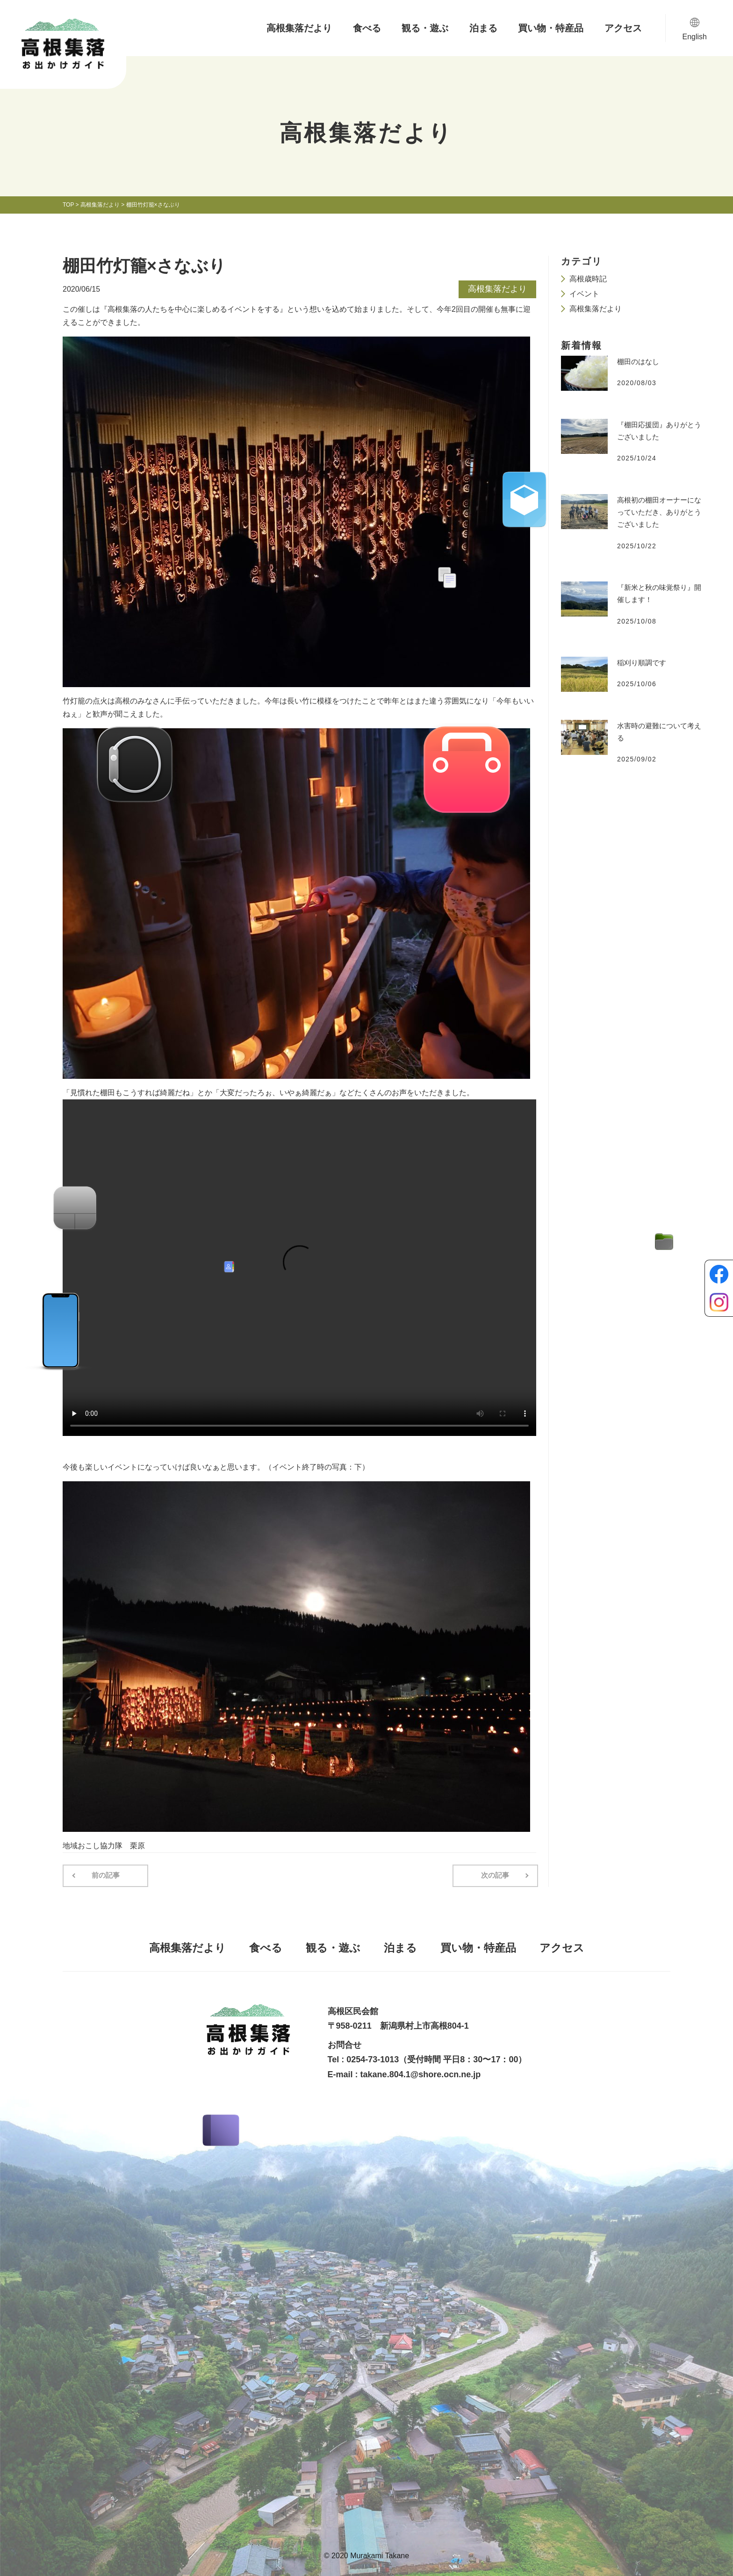 This screenshot has height=2576, width=733. What do you see at coordinates (664, 1241) in the screenshot?
I see `drop files here to add to folder` at bounding box center [664, 1241].